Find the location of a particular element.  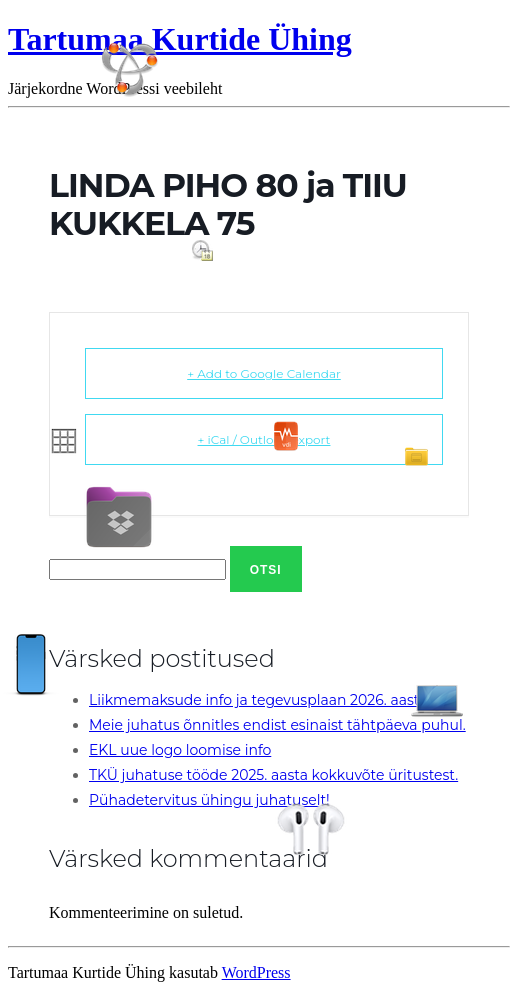

set date and time for an automation action is located at coordinates (202, 250).